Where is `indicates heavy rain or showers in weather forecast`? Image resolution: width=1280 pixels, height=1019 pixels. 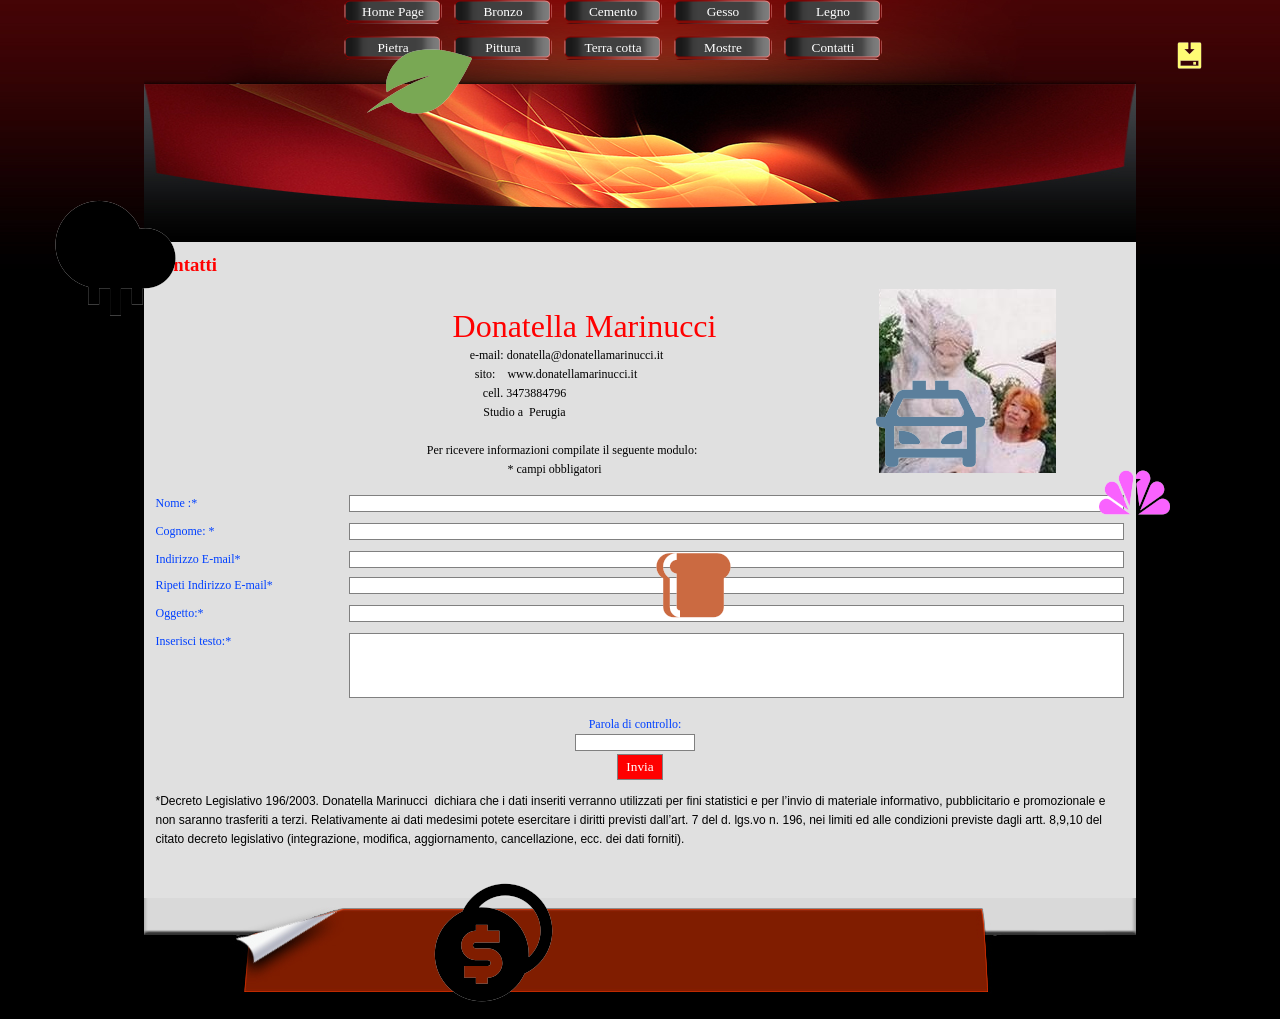
indicates heavy rain or showers in weather forecast is located at coordinates (115, 255).